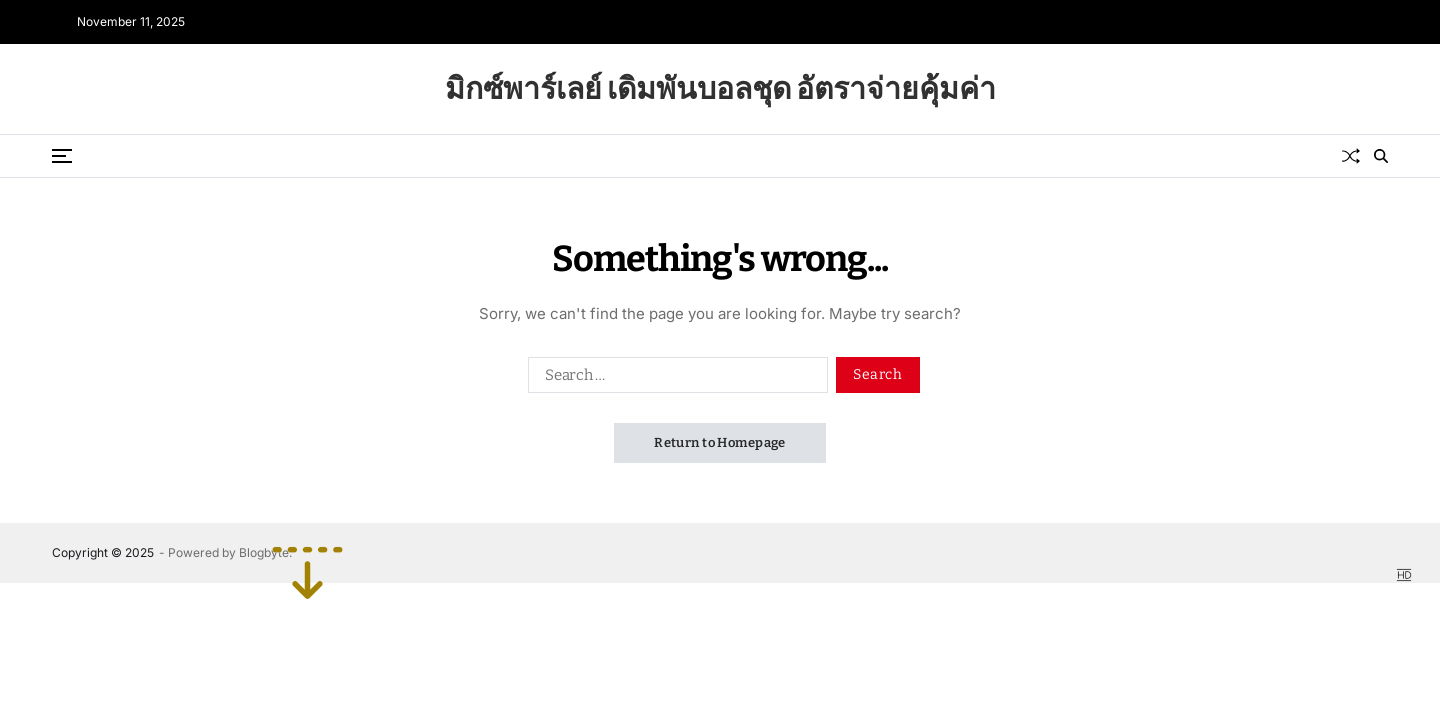 This screenshot has width=1440, height=720. Describe the element at coordinates (307, 572) in the screenshot. I see `expand collapsed content below` at that location.